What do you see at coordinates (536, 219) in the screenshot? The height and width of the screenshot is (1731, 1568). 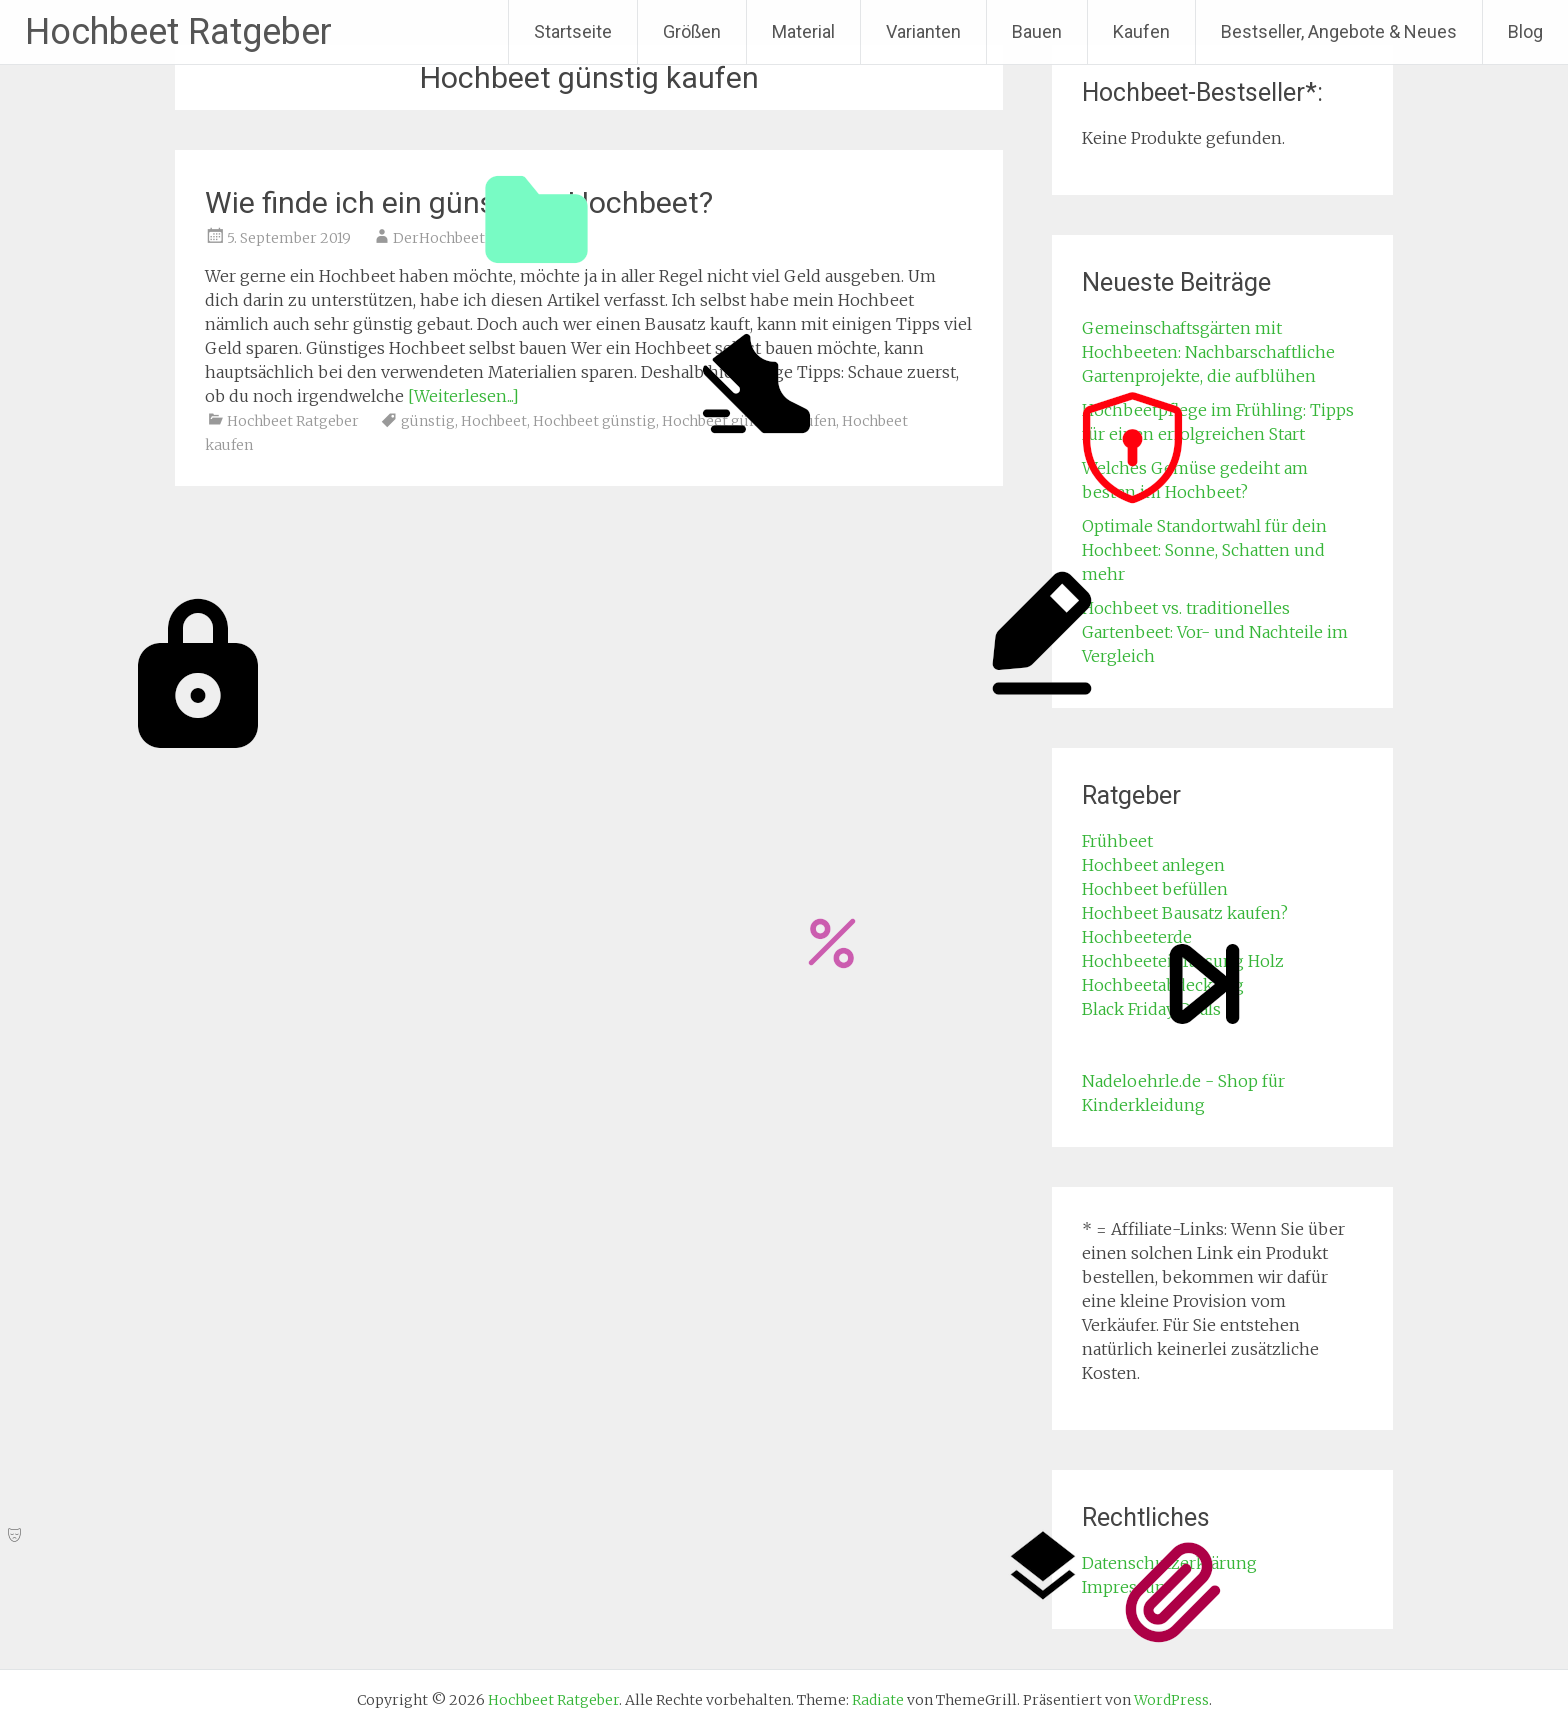 I see `open file folder` at bounding box center [536, 219].